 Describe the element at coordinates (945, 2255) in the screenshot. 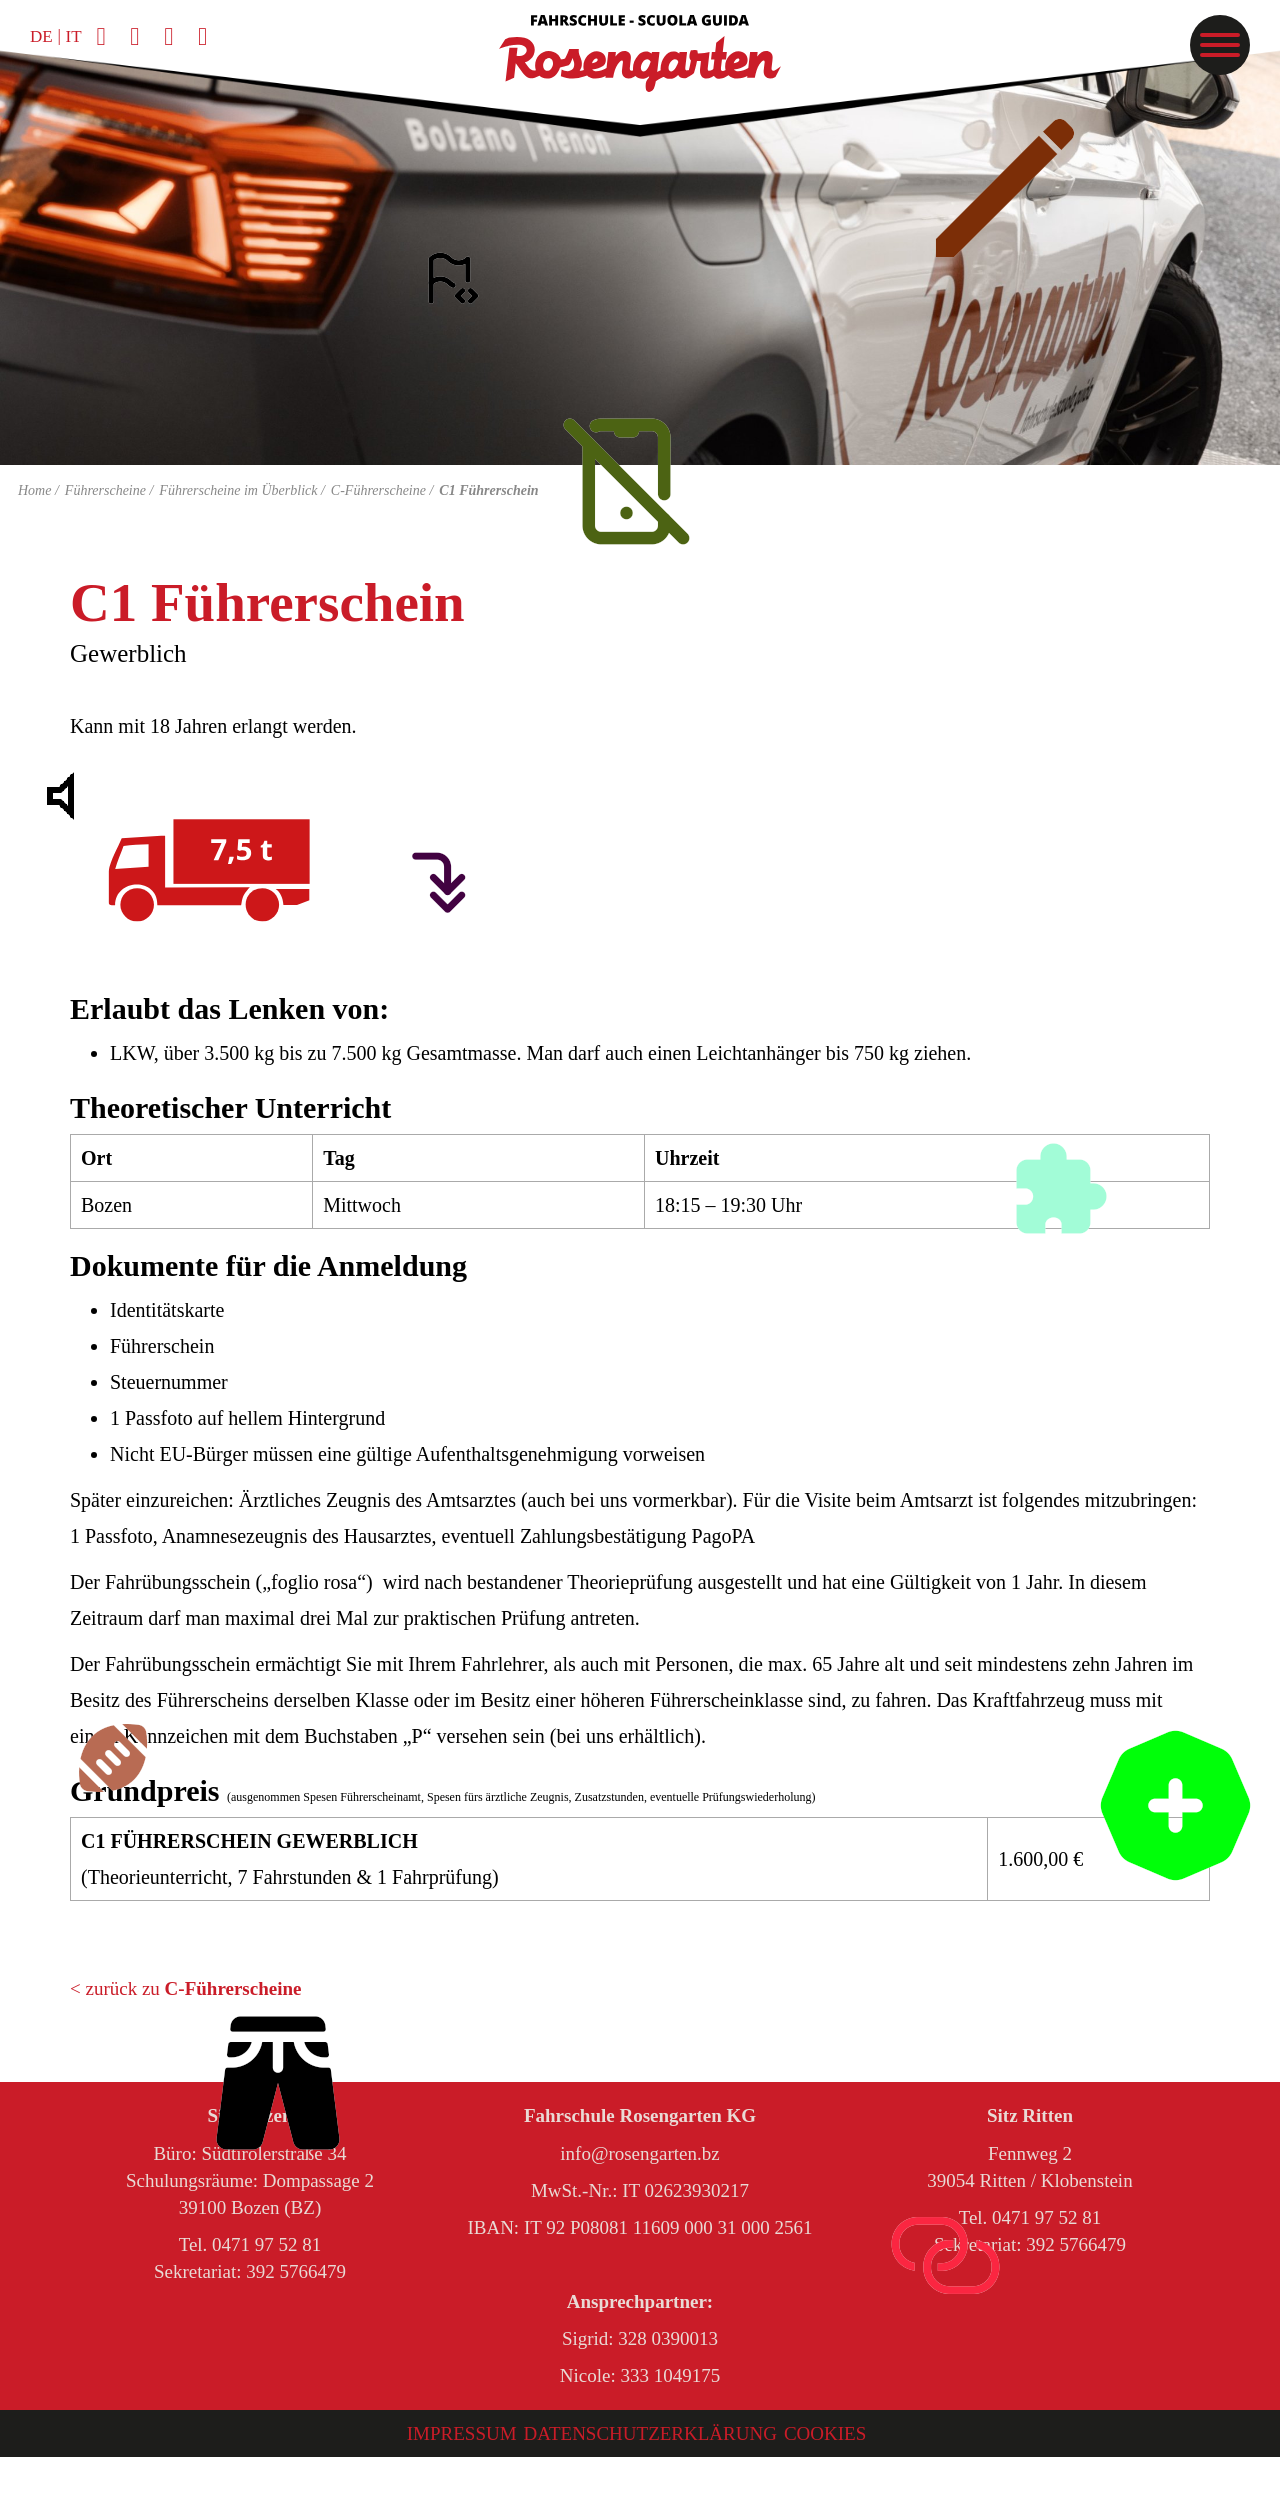

I see `insert or create a hyperlink` at that location.